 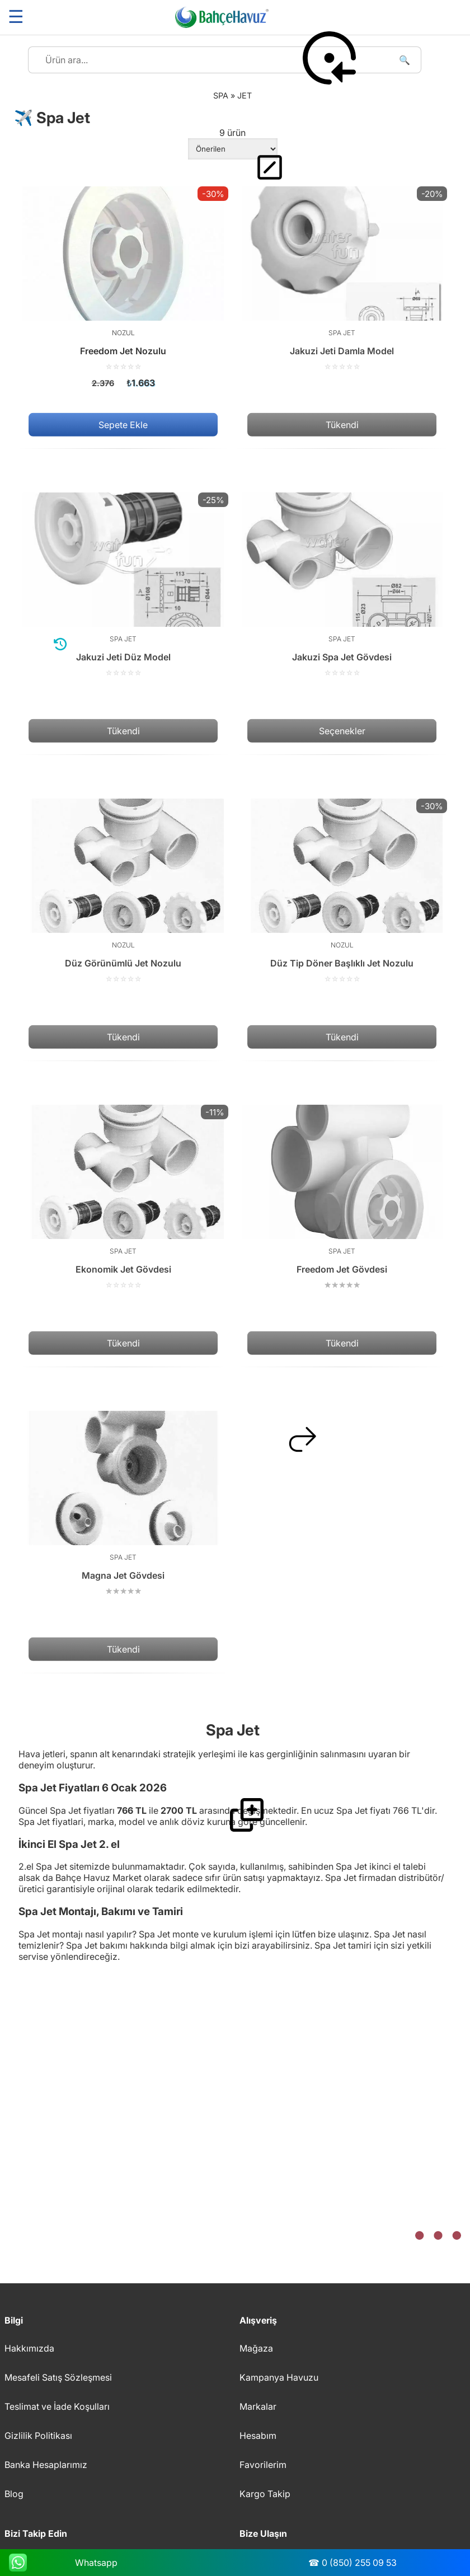 What do you see at coordinates (329, 58) in the screenshot?
I see `indicates an issue is tracked by another item` at bounding box center [329, 58].